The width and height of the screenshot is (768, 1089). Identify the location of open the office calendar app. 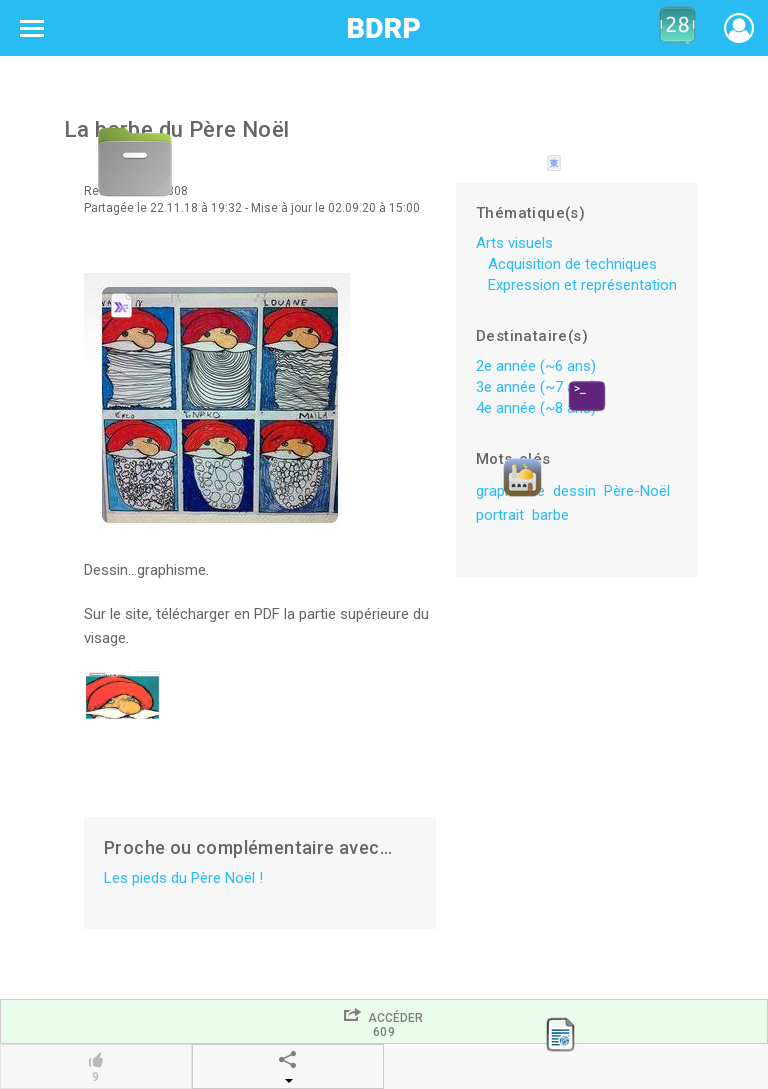
(677, 24).